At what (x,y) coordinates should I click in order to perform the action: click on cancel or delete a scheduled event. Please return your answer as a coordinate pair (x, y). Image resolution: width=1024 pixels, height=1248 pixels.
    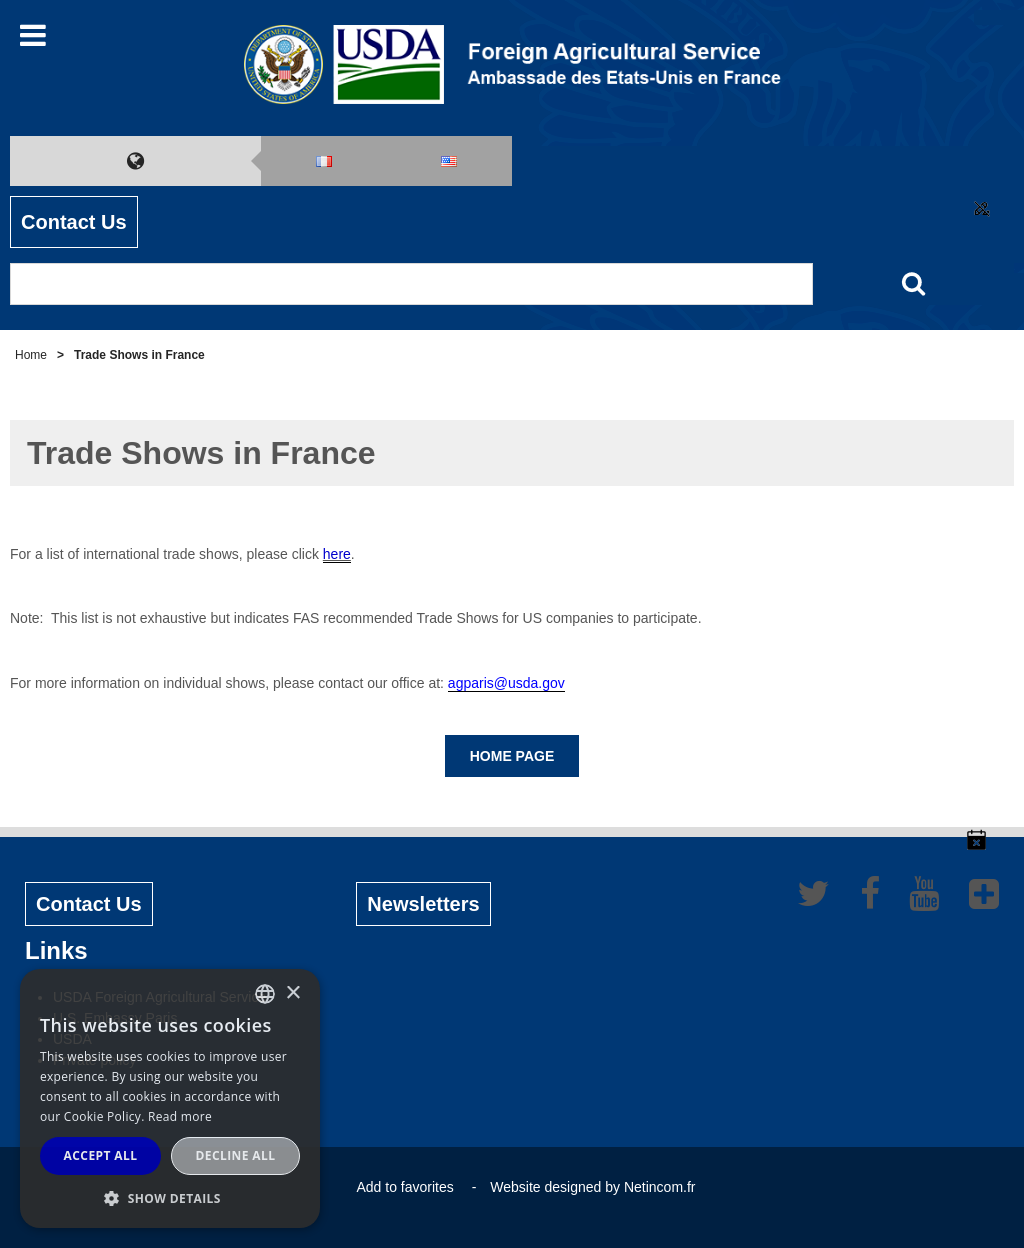
    Looking at the image, I should click on (976, 840).